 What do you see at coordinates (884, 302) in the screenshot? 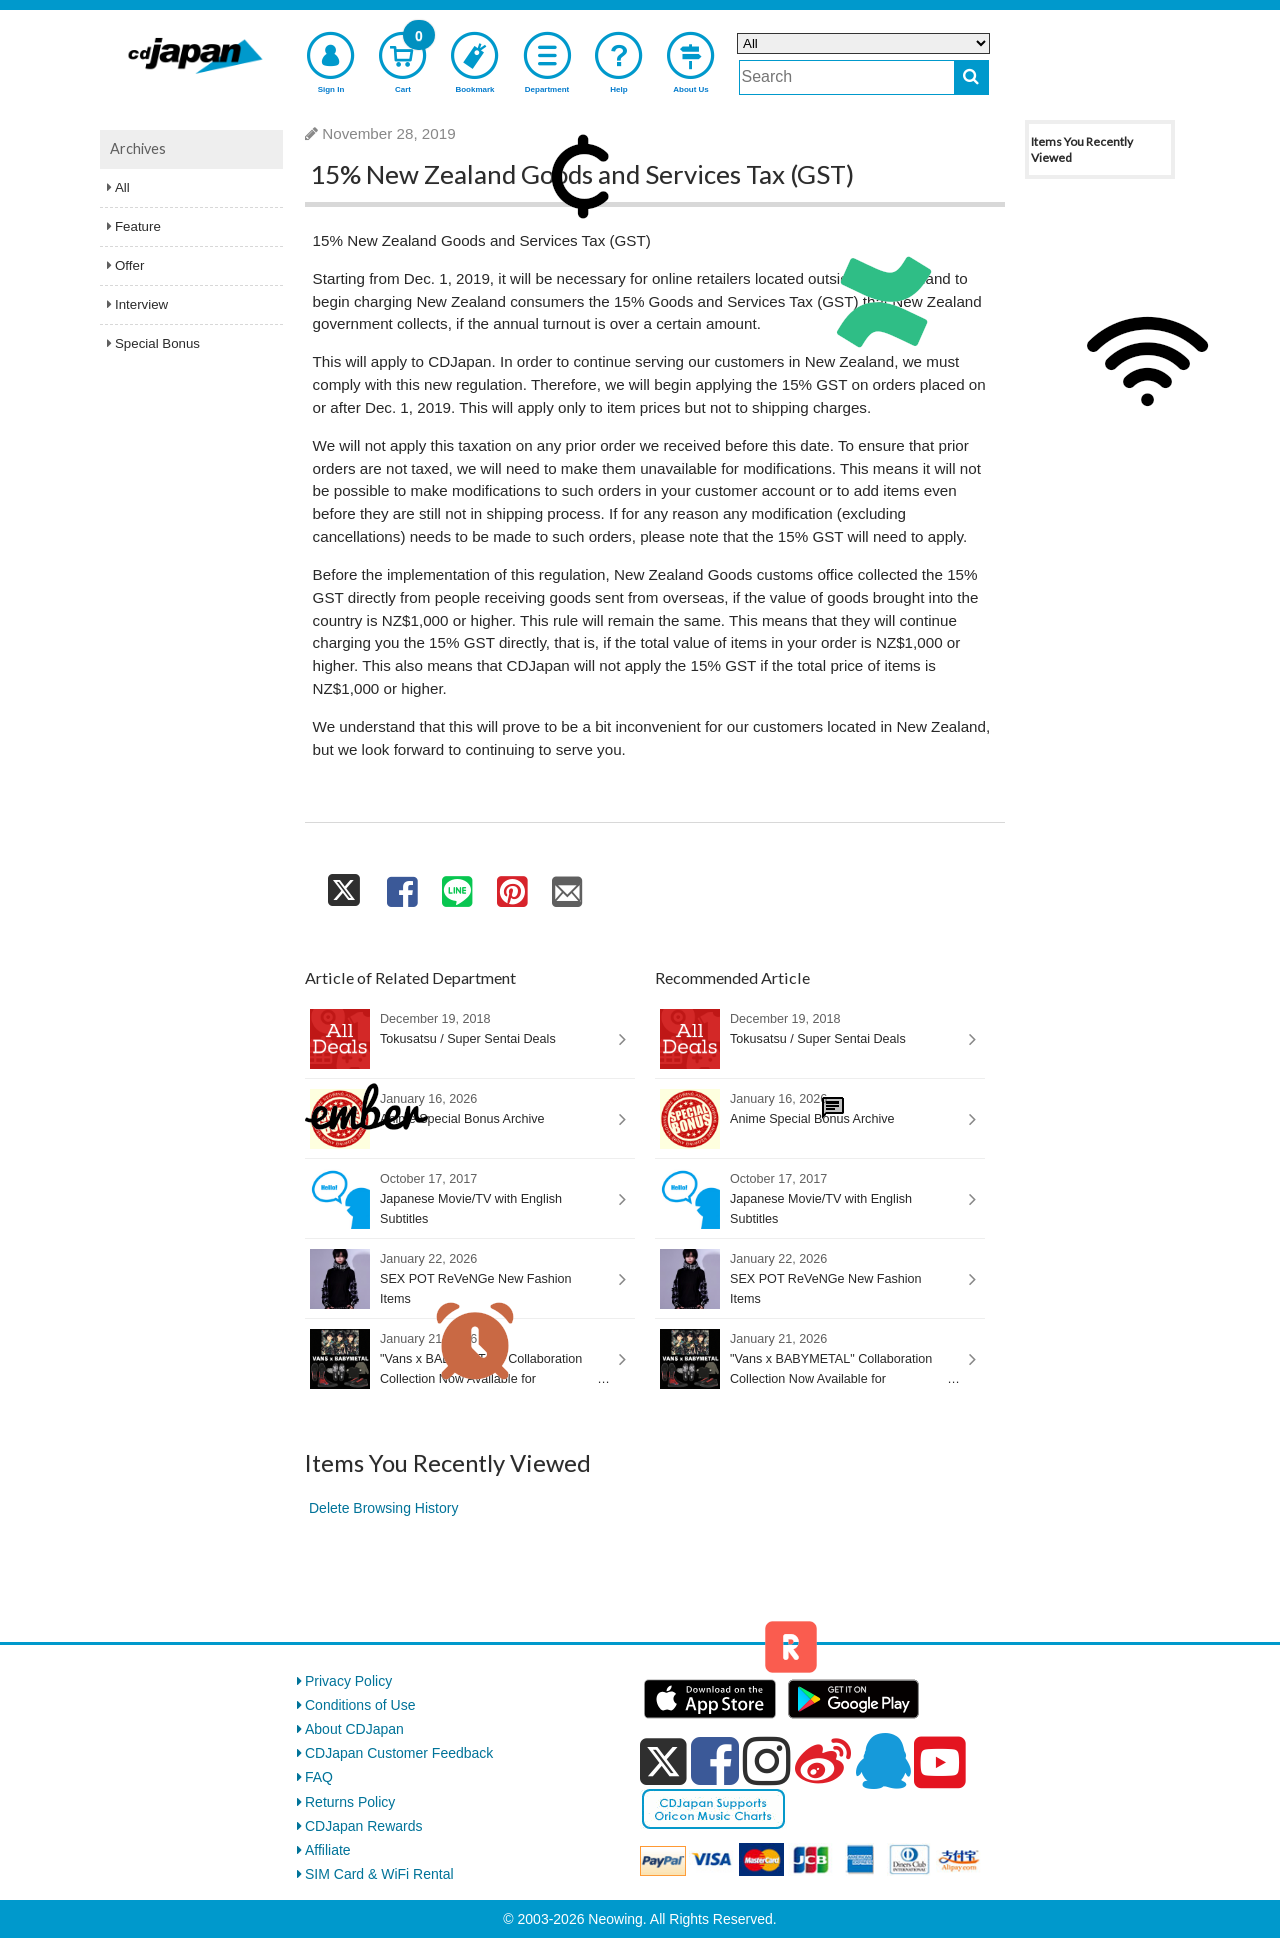
I see `open Confluence workspace` at bounding box center [884, 302].